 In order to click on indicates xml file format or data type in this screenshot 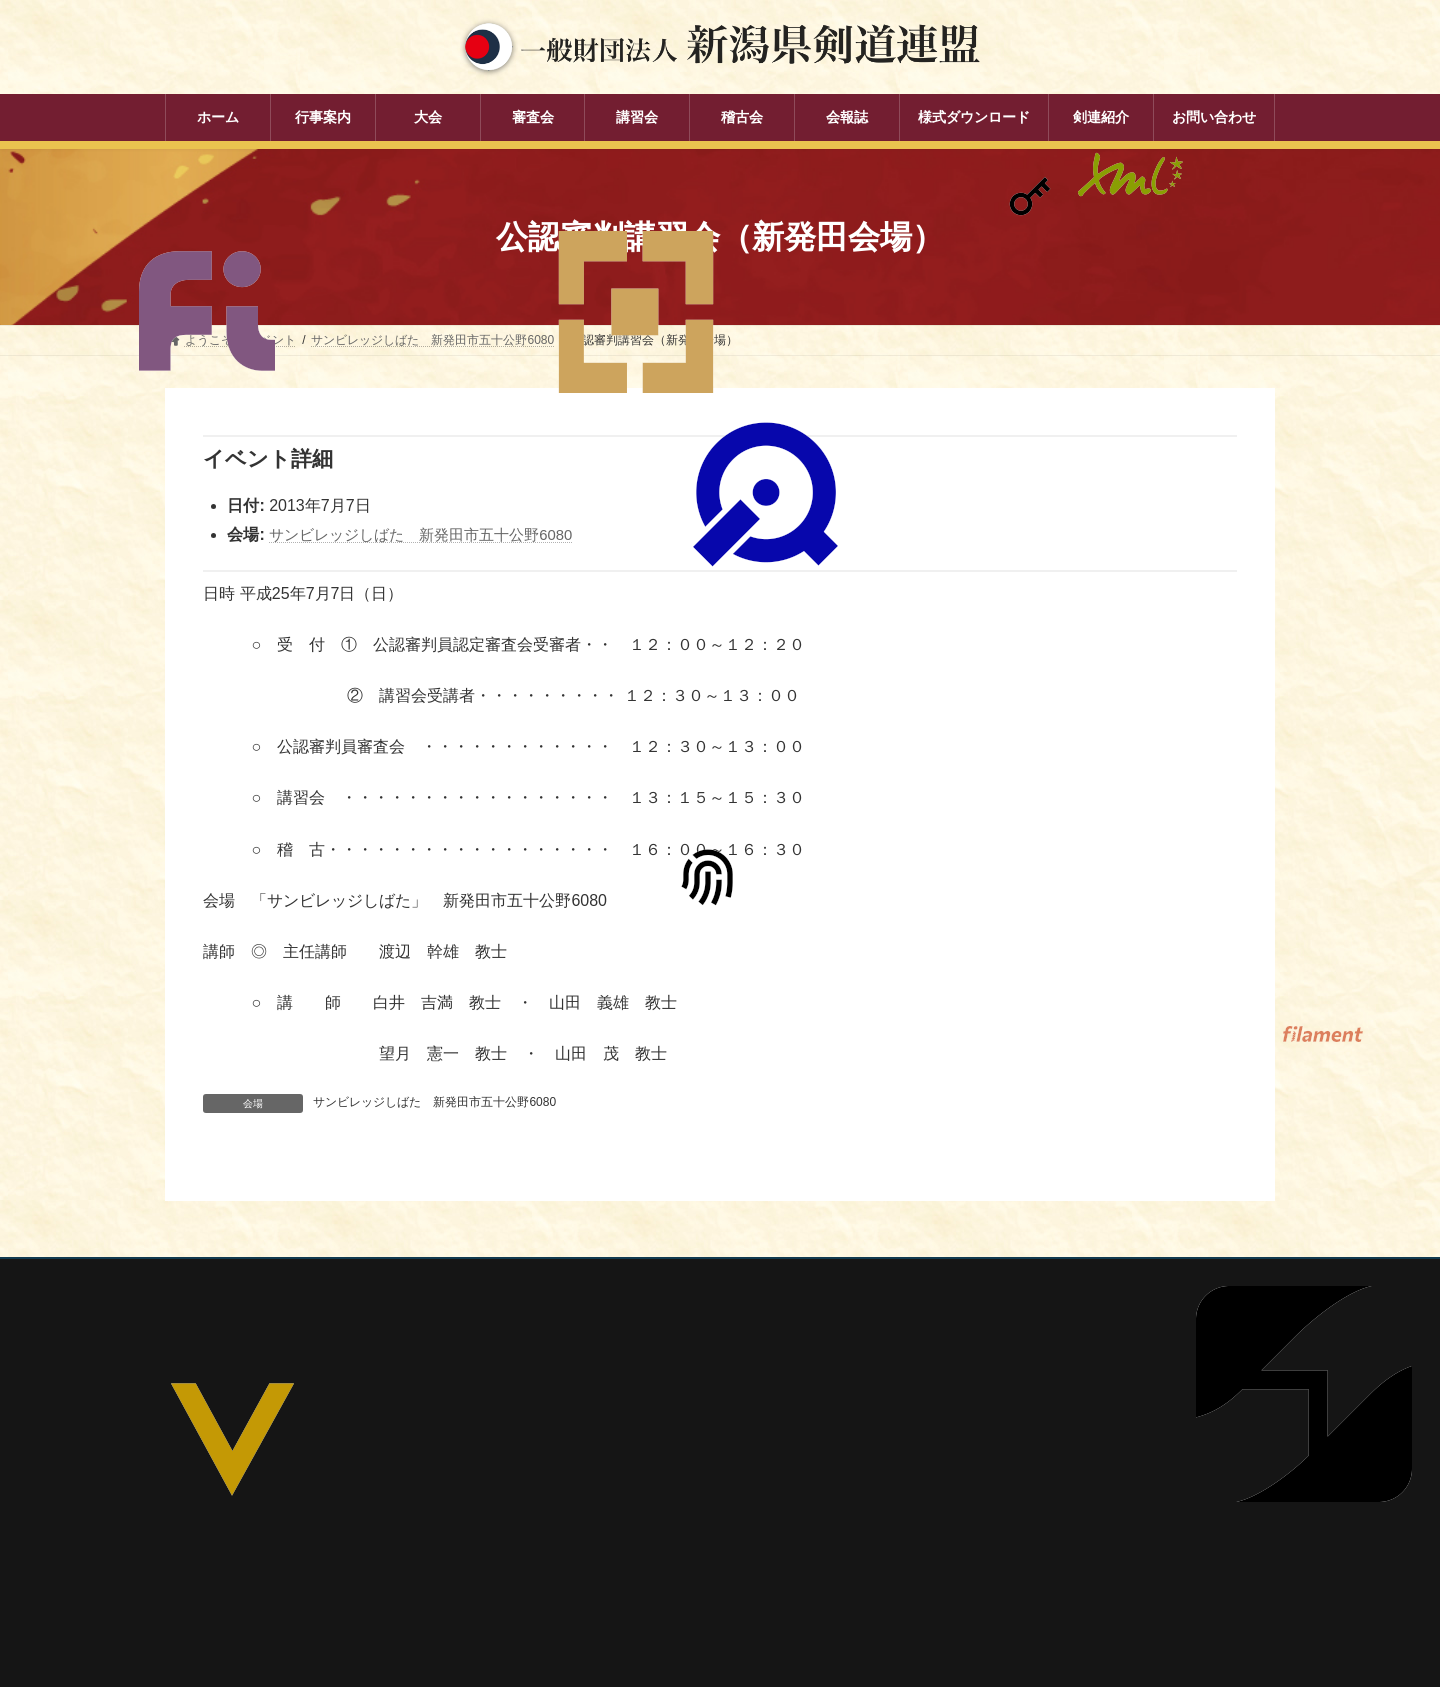, I will do `click(1130, 174)`.